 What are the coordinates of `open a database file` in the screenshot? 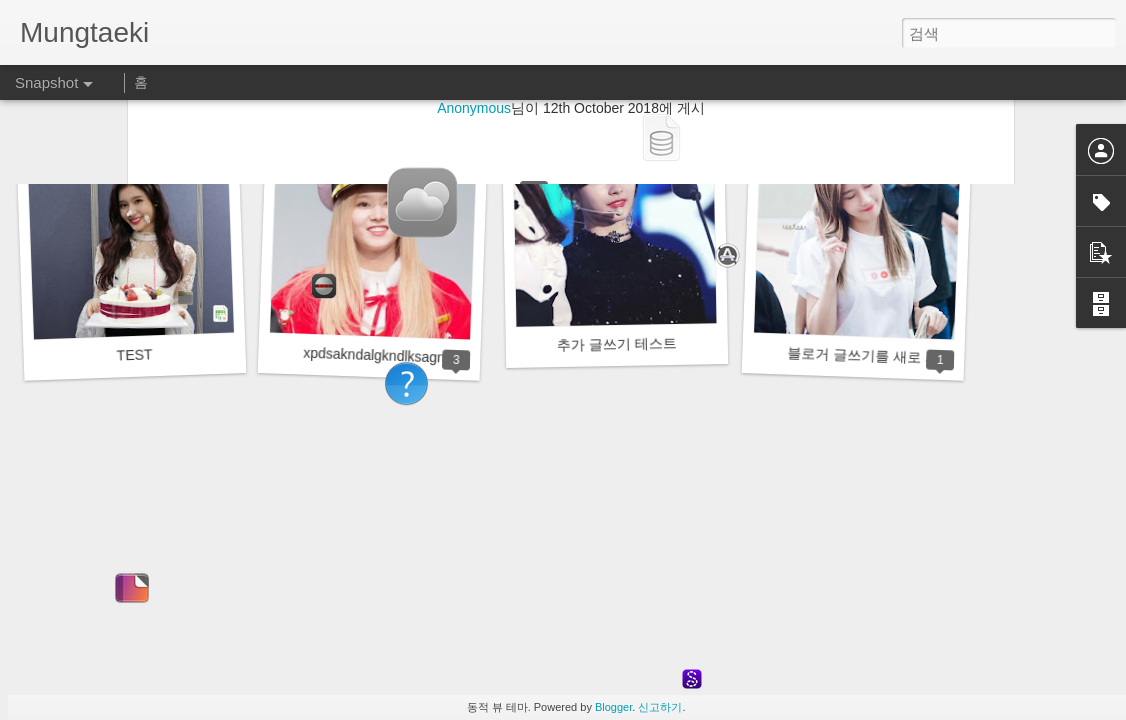 It's located at (661, 137).